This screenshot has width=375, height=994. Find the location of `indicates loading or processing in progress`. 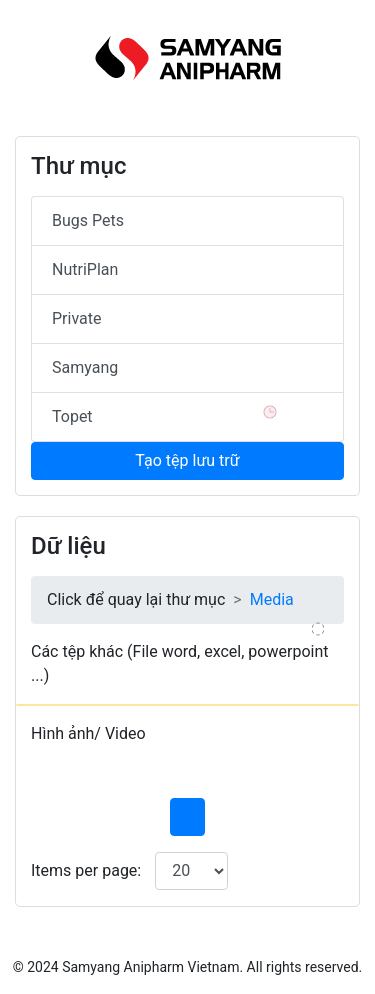

indicates loading or processing in progress is located at coordinates (318, 629).